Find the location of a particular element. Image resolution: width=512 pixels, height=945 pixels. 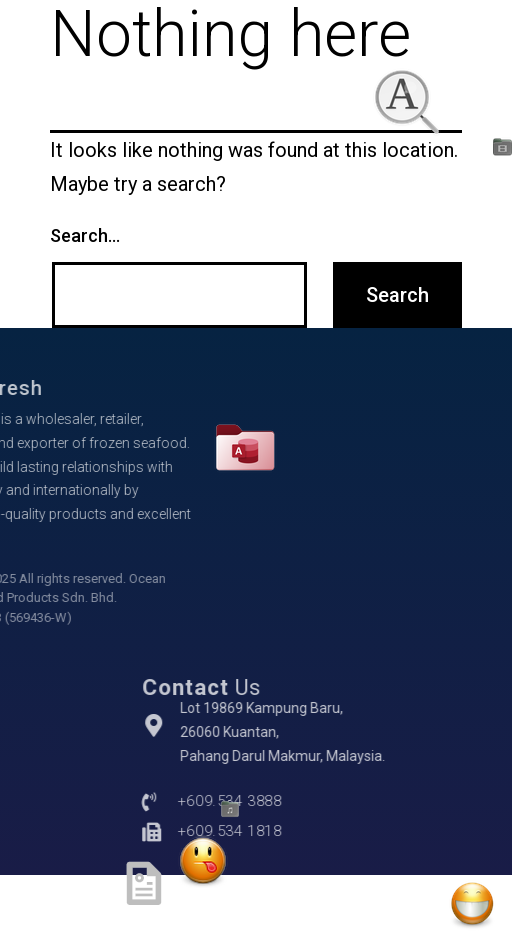

open folder containing Microsoft Access database files is located at coordinates (245, 449).